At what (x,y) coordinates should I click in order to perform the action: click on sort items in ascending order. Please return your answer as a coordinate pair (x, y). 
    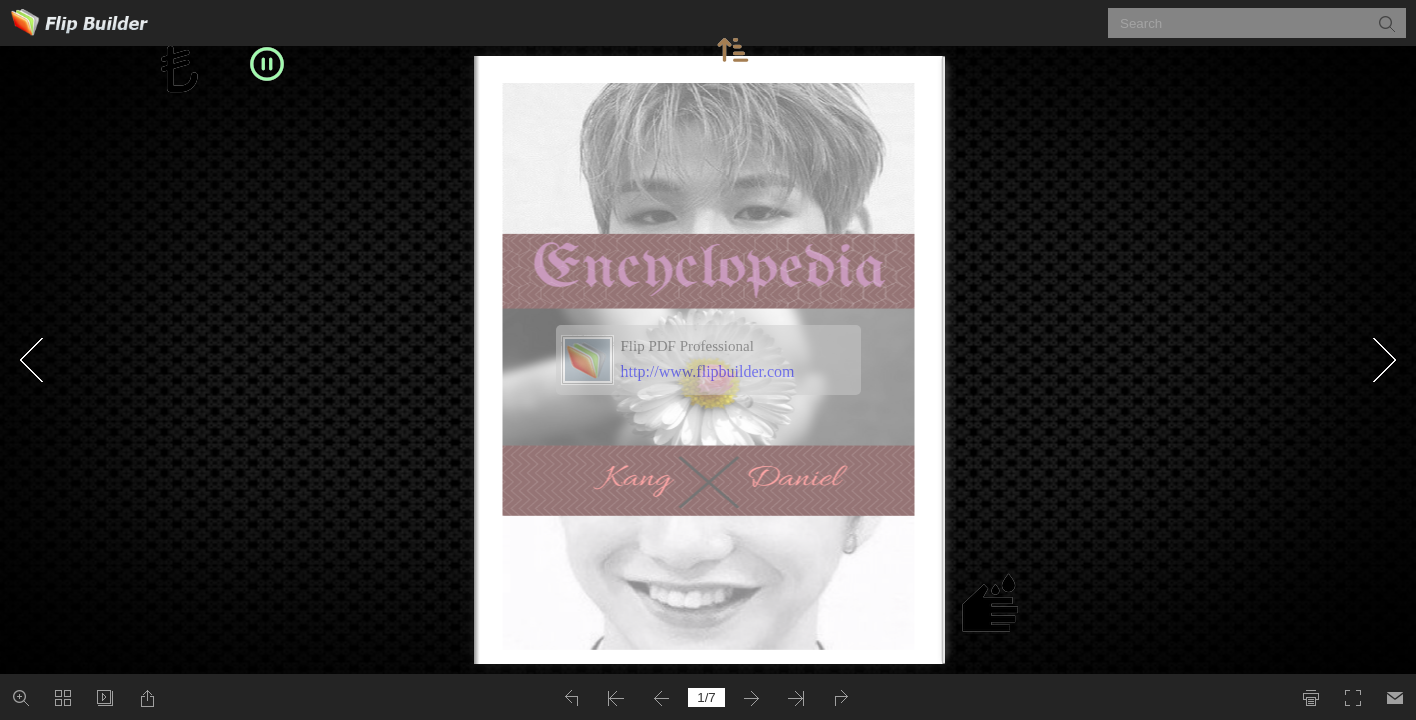
    Looking at the image, I should click on (733, 50).